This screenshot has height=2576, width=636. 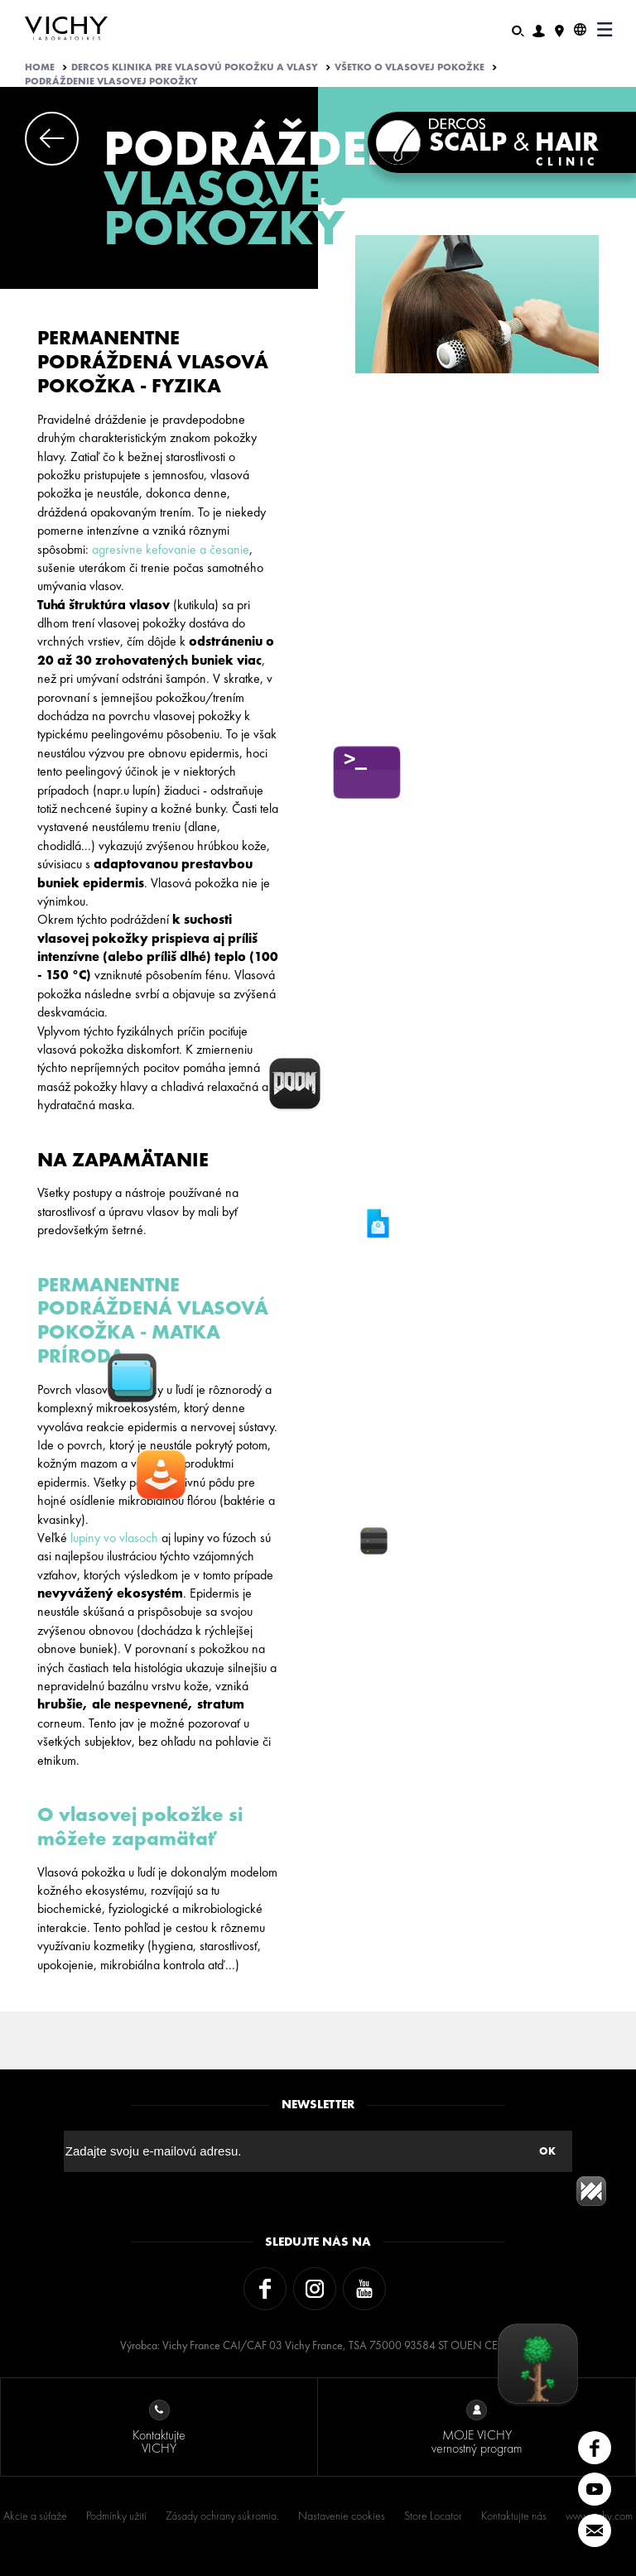 I want to click on open VLC media player, so click(x=161, y=1474).